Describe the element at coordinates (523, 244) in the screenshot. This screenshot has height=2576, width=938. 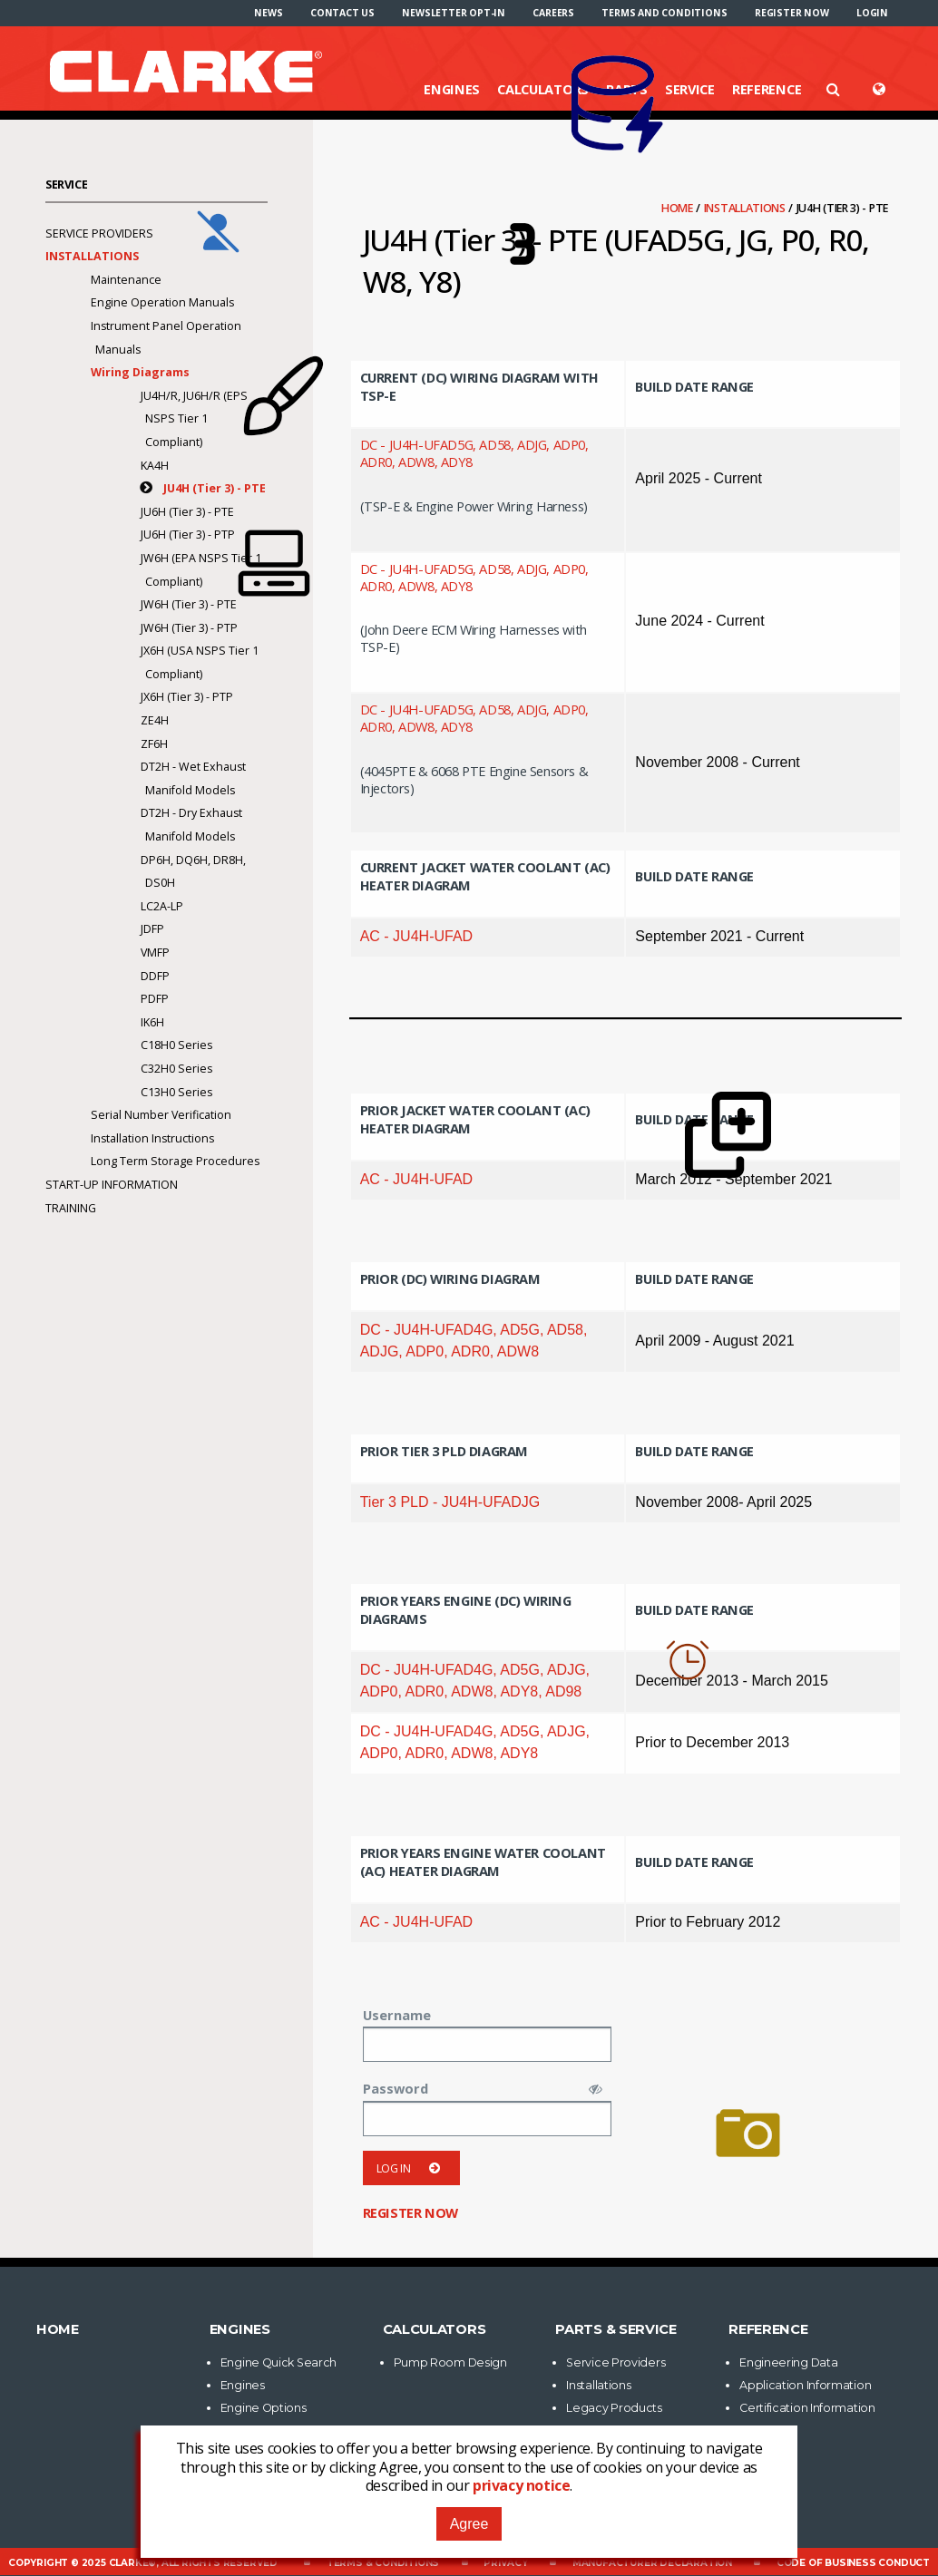
I see `indicates step 3 in a multi-step process` at that location.